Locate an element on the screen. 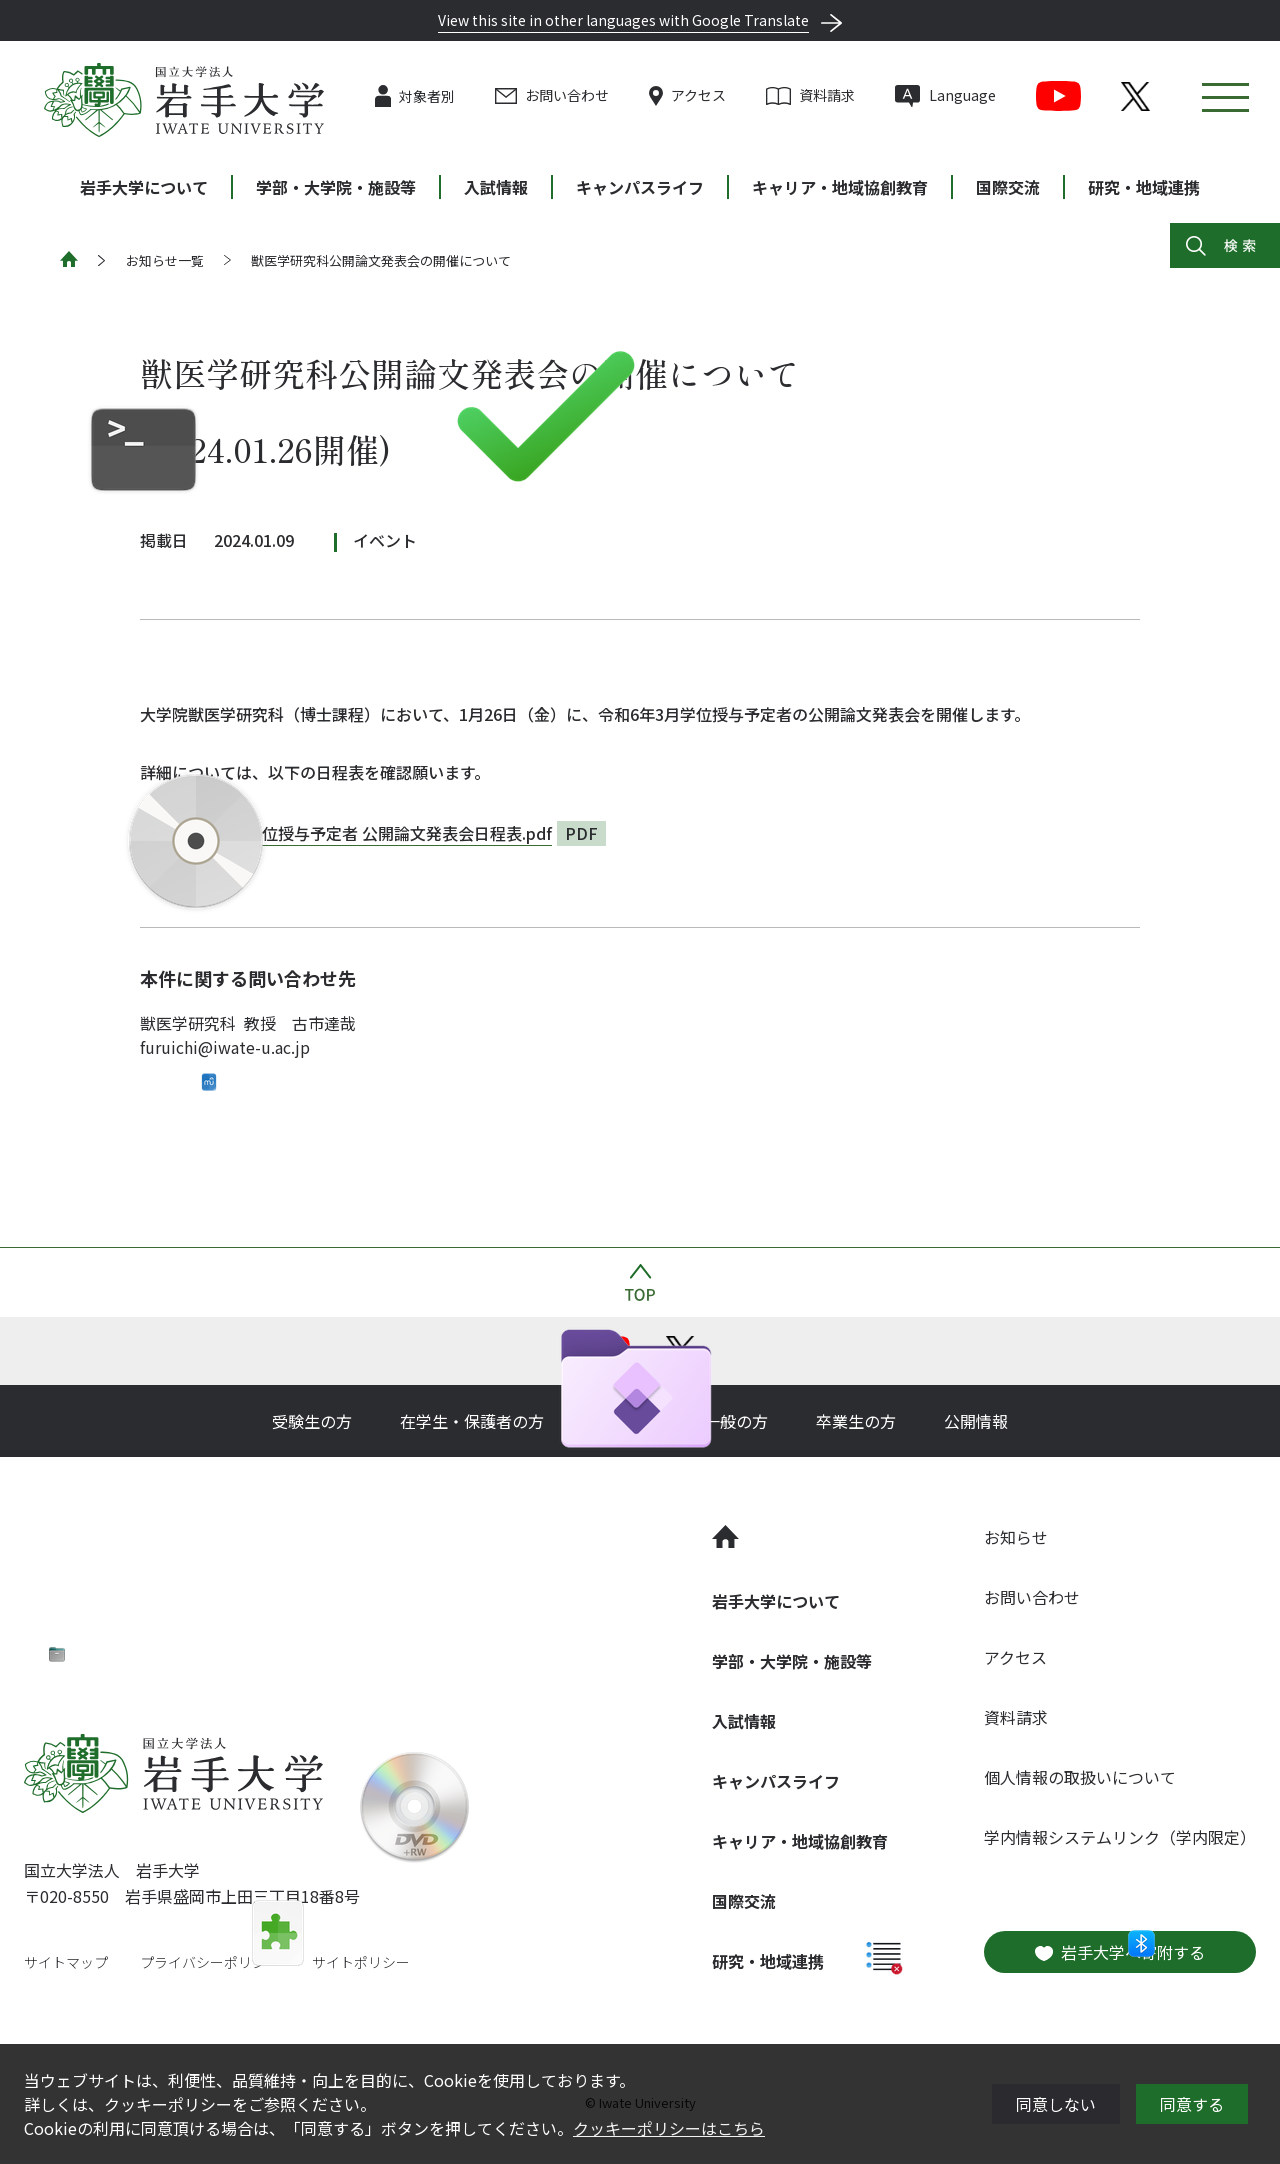  open microsoft finance documents folder is located at coordinates (635, 1392).